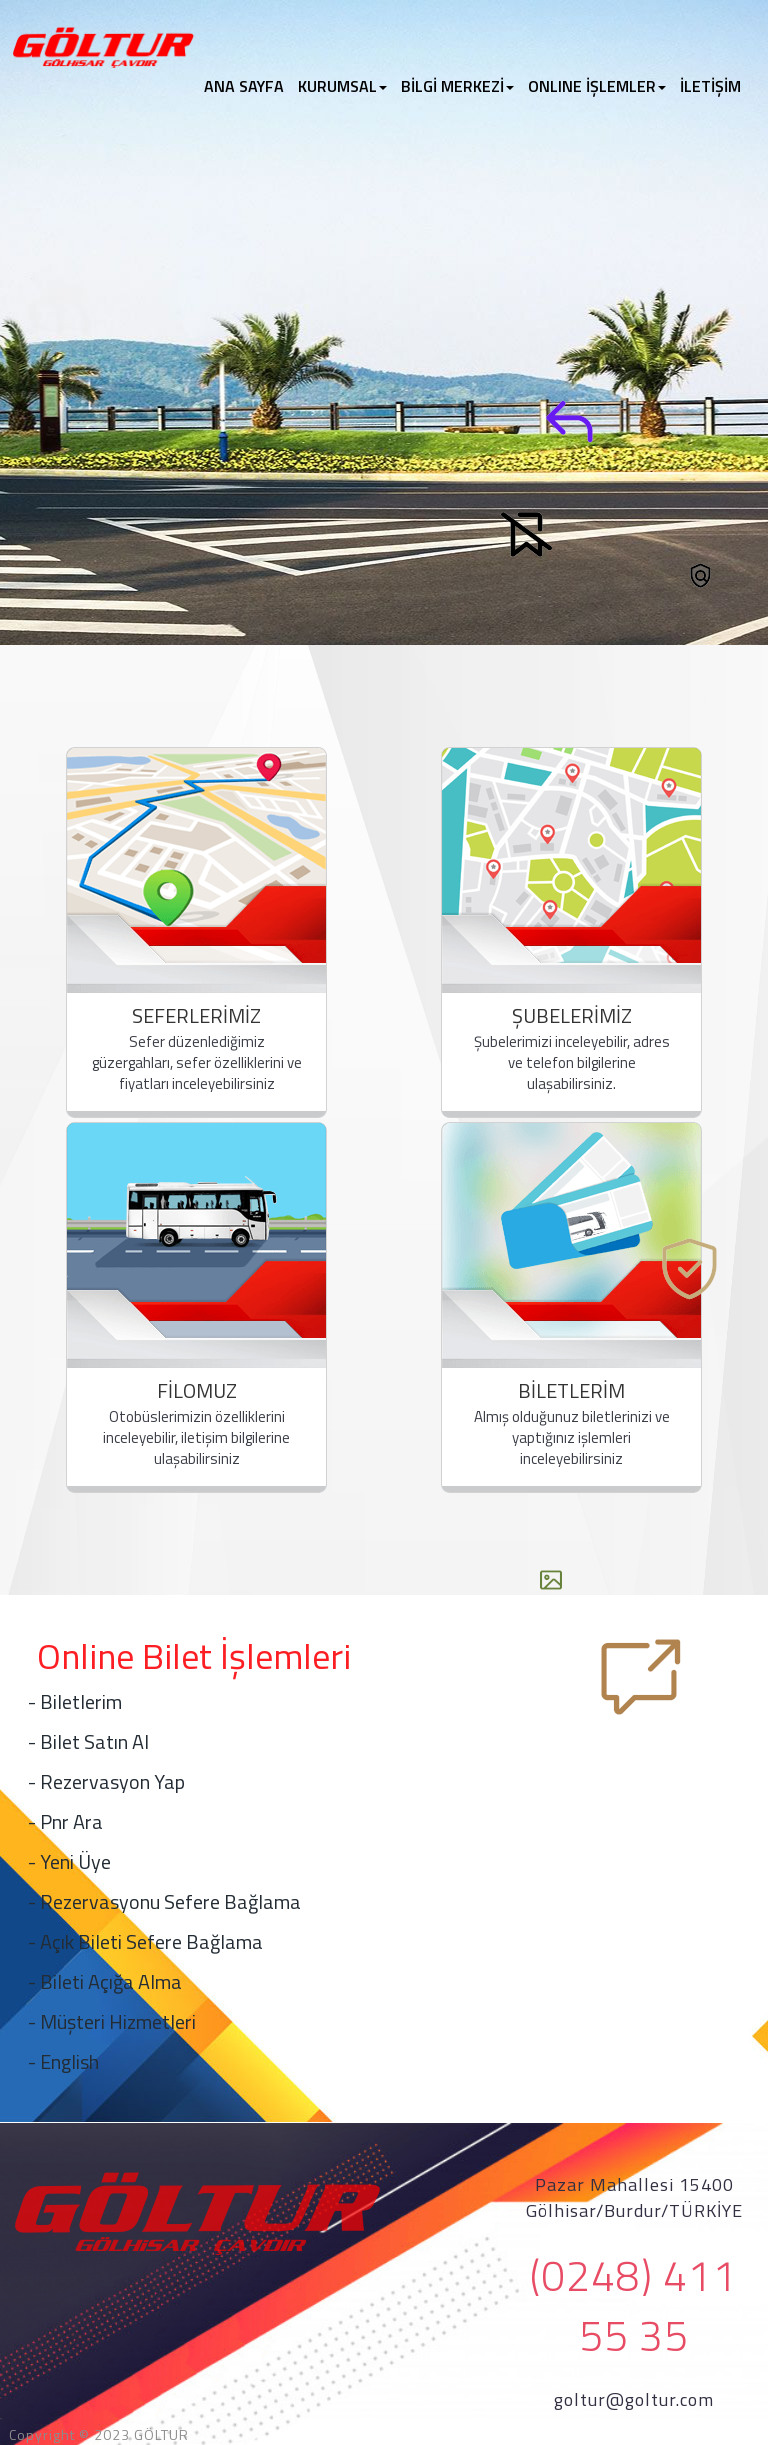 This screenshot has height=2445, width=768. I want to click on view privacy policy or terms, so click(700, 575).